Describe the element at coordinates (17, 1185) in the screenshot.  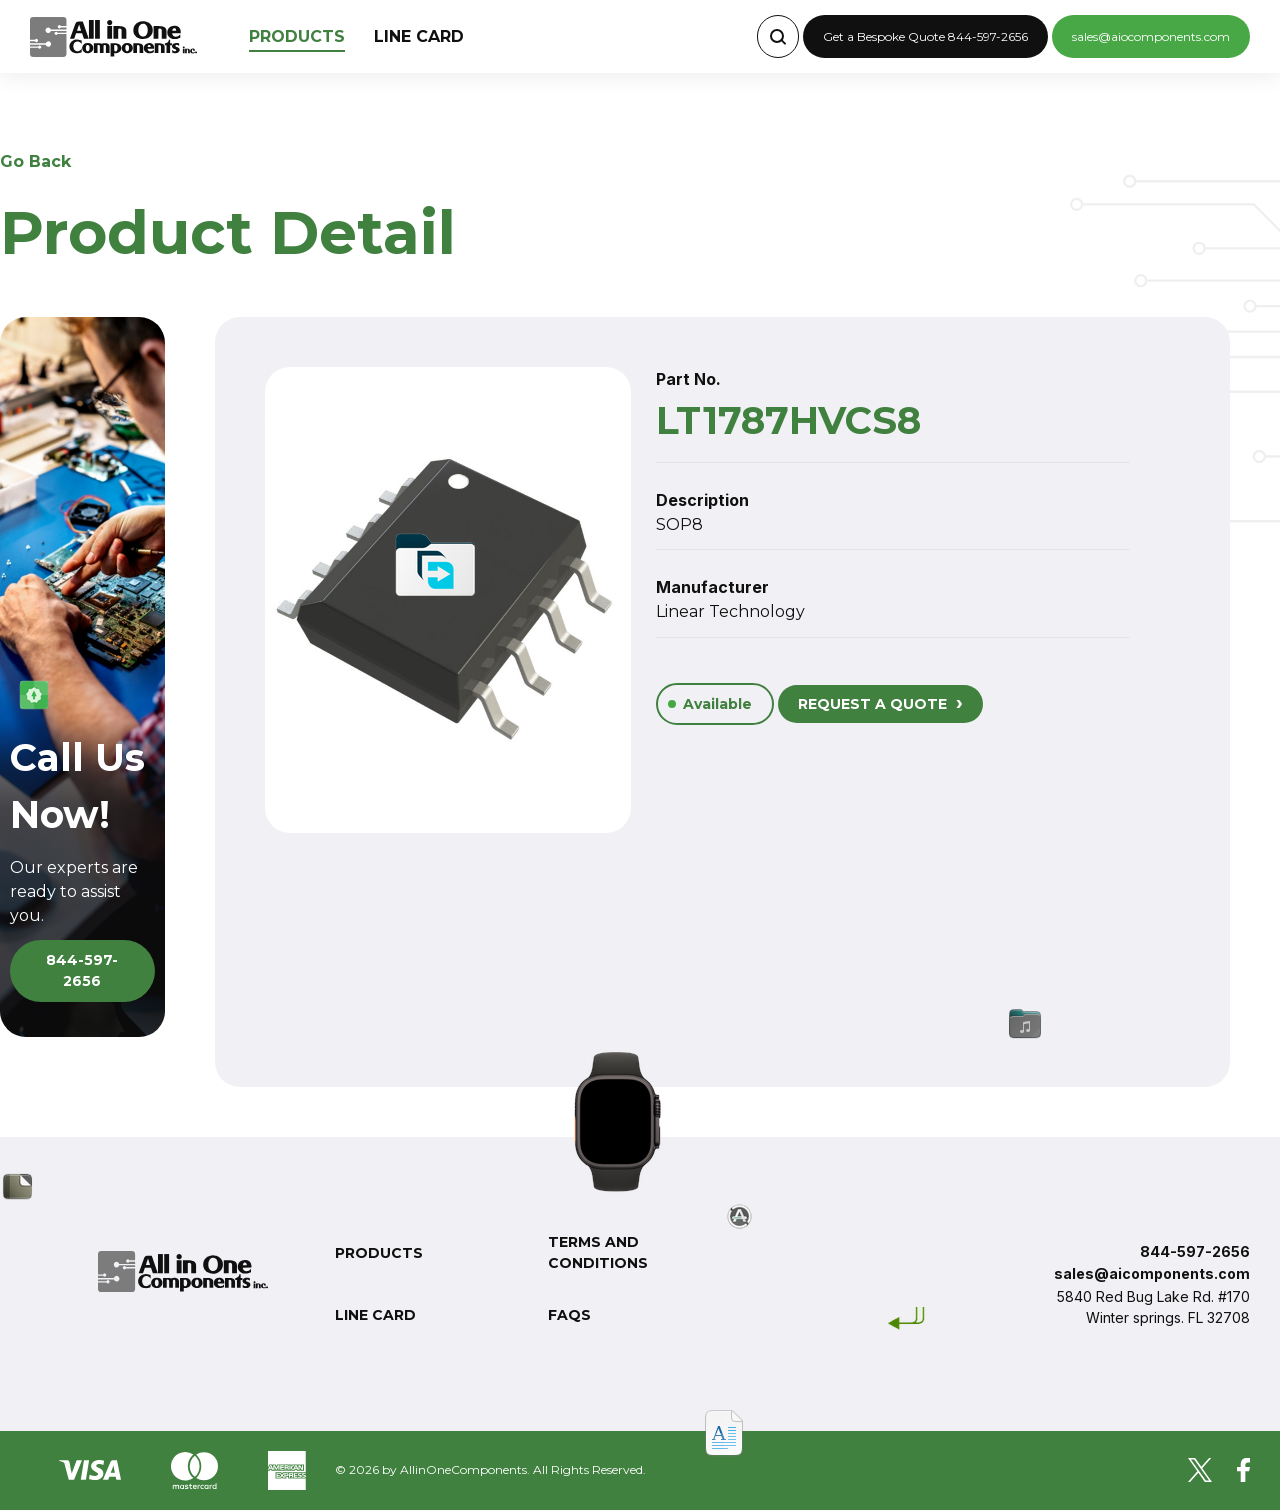
I see `change desktop wallpaper settings` at that location.